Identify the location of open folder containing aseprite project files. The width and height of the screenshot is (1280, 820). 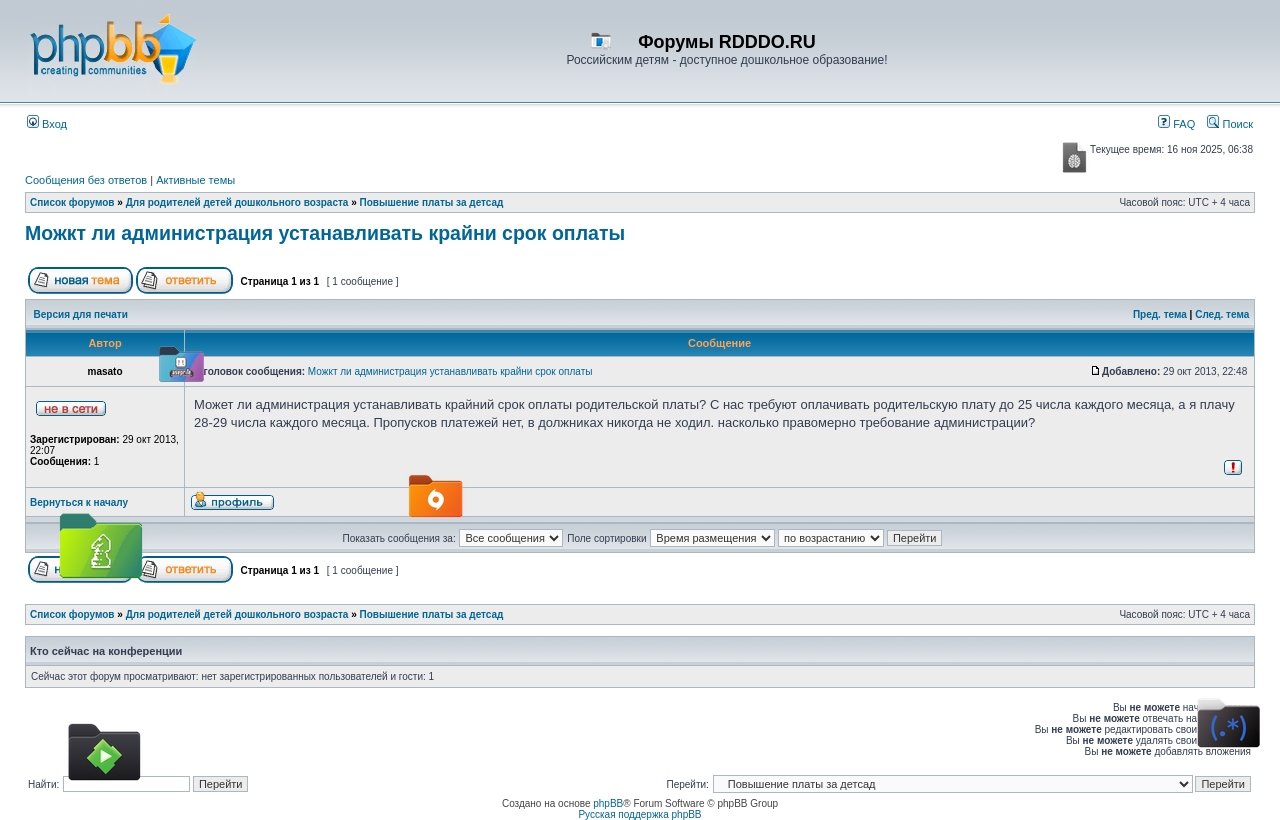
(181, 365).